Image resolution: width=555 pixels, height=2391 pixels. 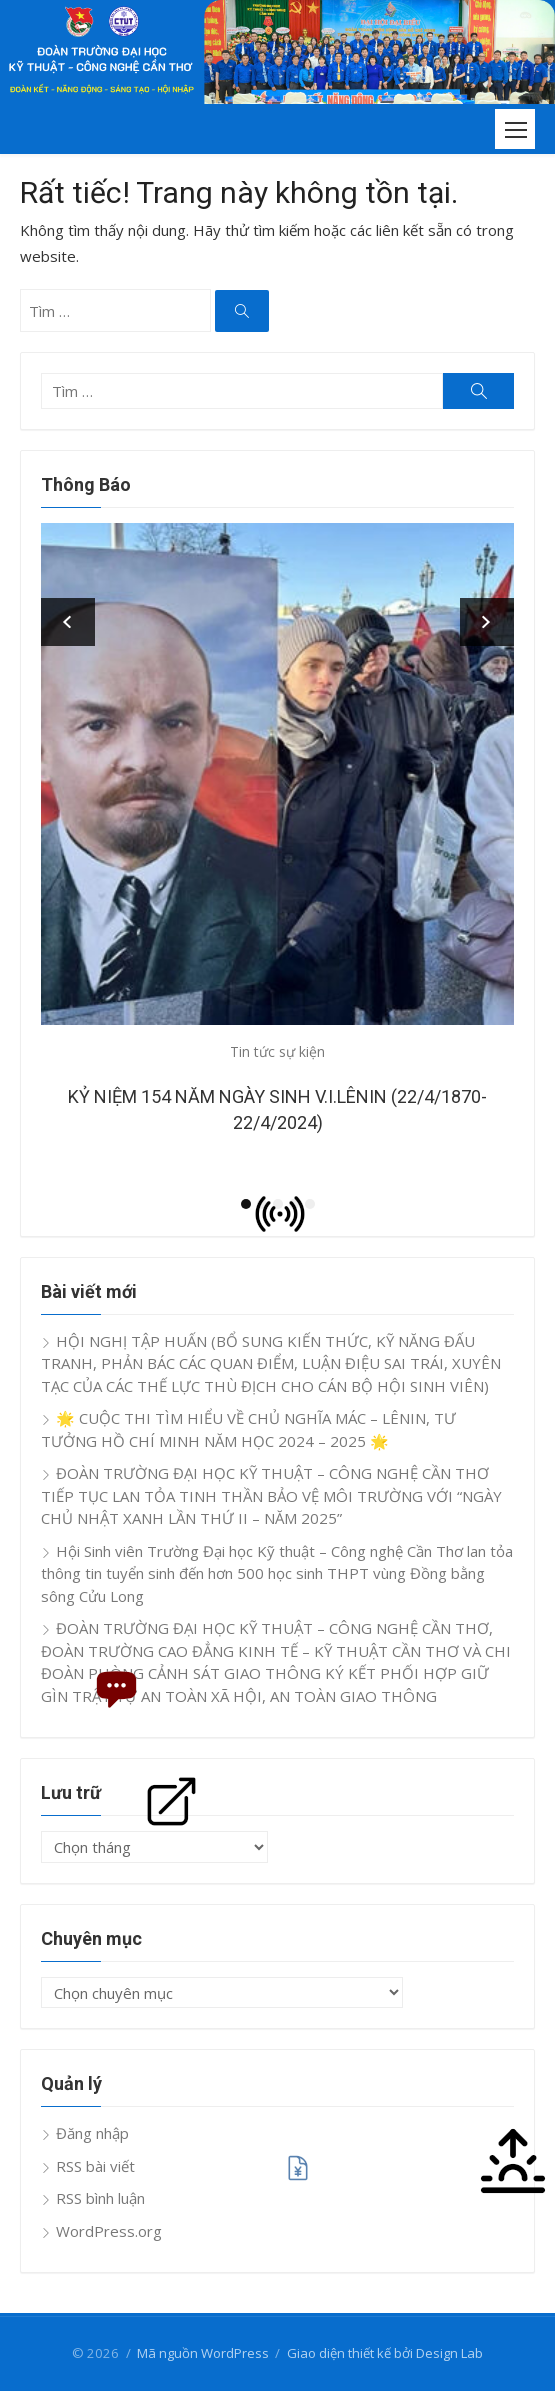 I want to click on indicates wireless signal strength, so click(x=280, y=1214).